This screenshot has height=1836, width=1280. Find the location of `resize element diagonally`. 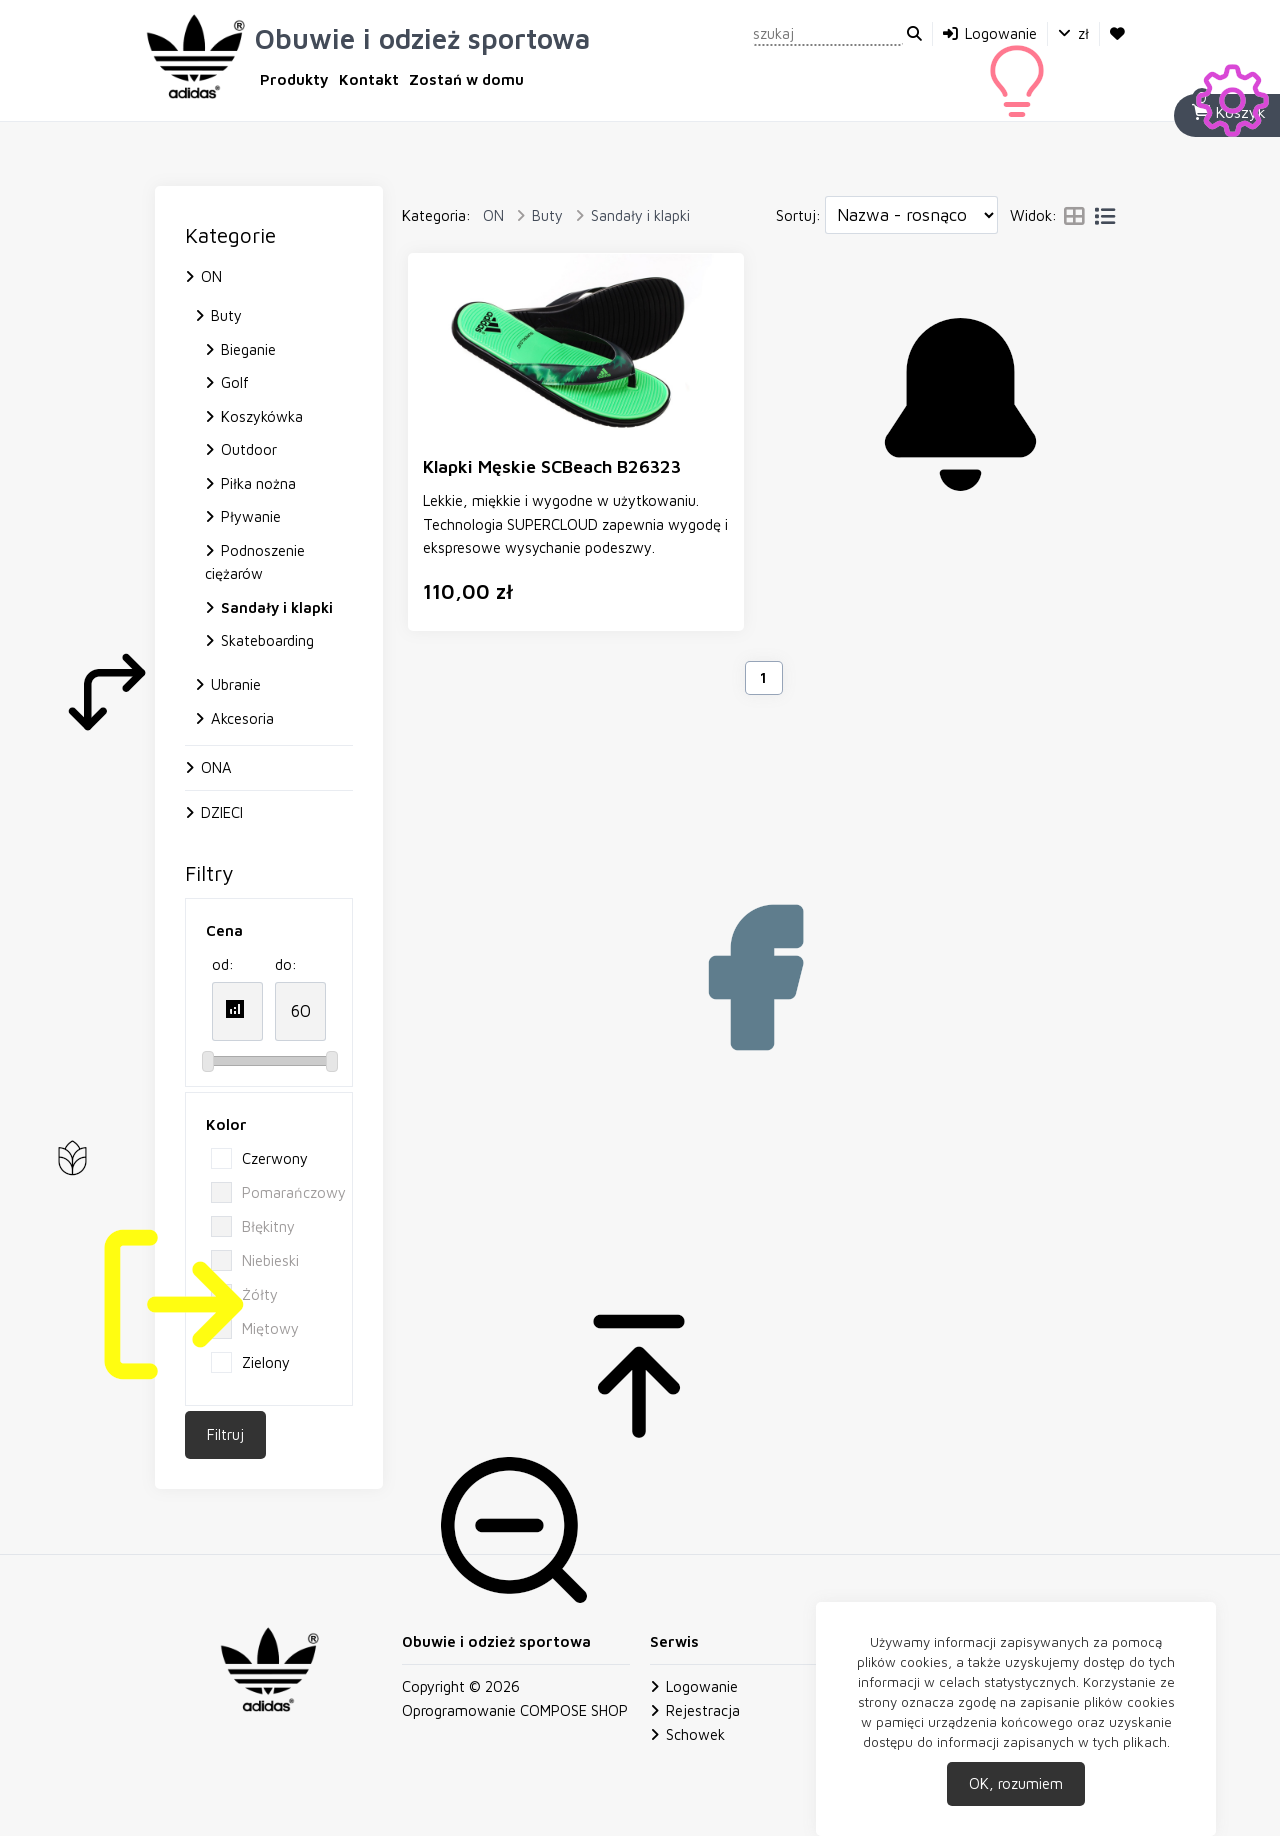

resize element diagonally is located at coordinates (107, 692).